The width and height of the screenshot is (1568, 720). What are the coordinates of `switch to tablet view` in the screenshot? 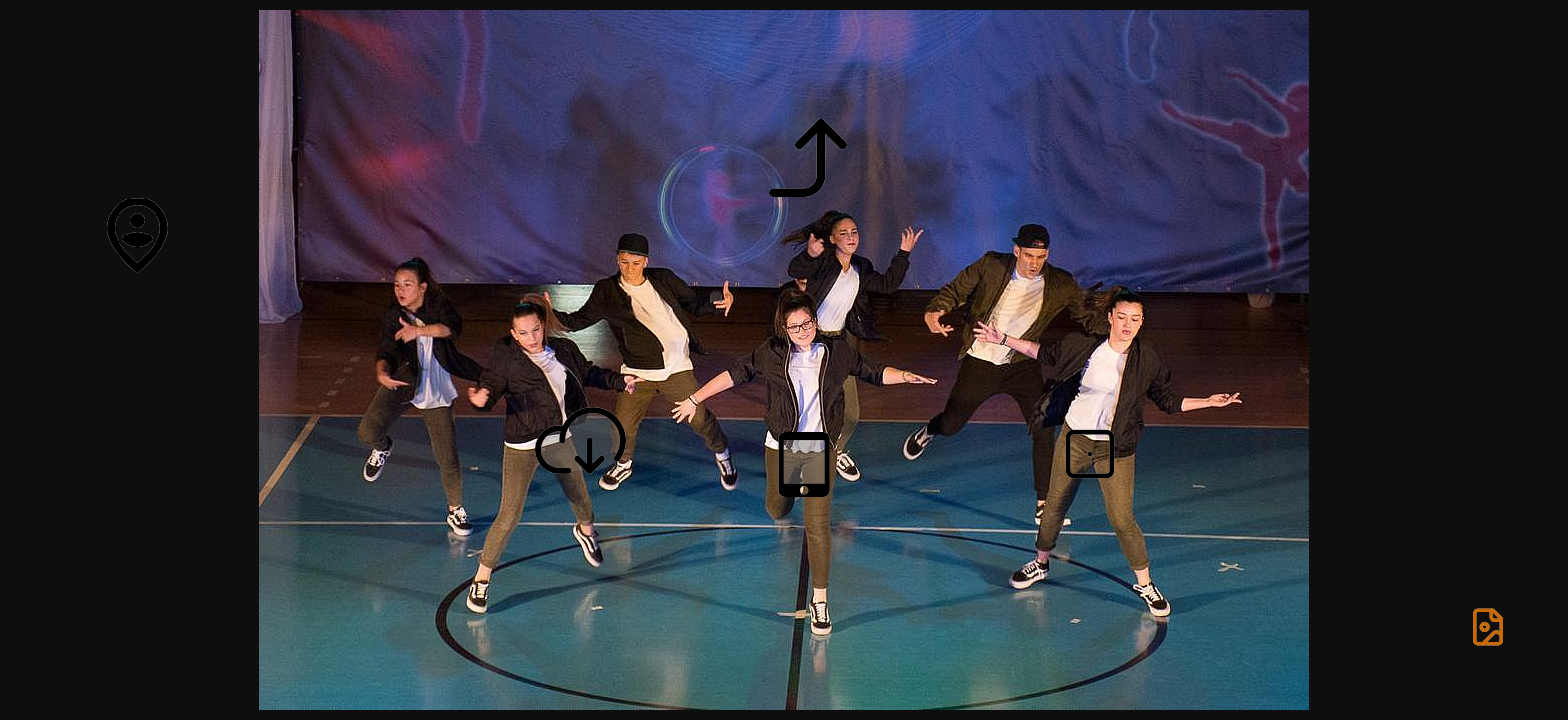 It's located at (805, 464).